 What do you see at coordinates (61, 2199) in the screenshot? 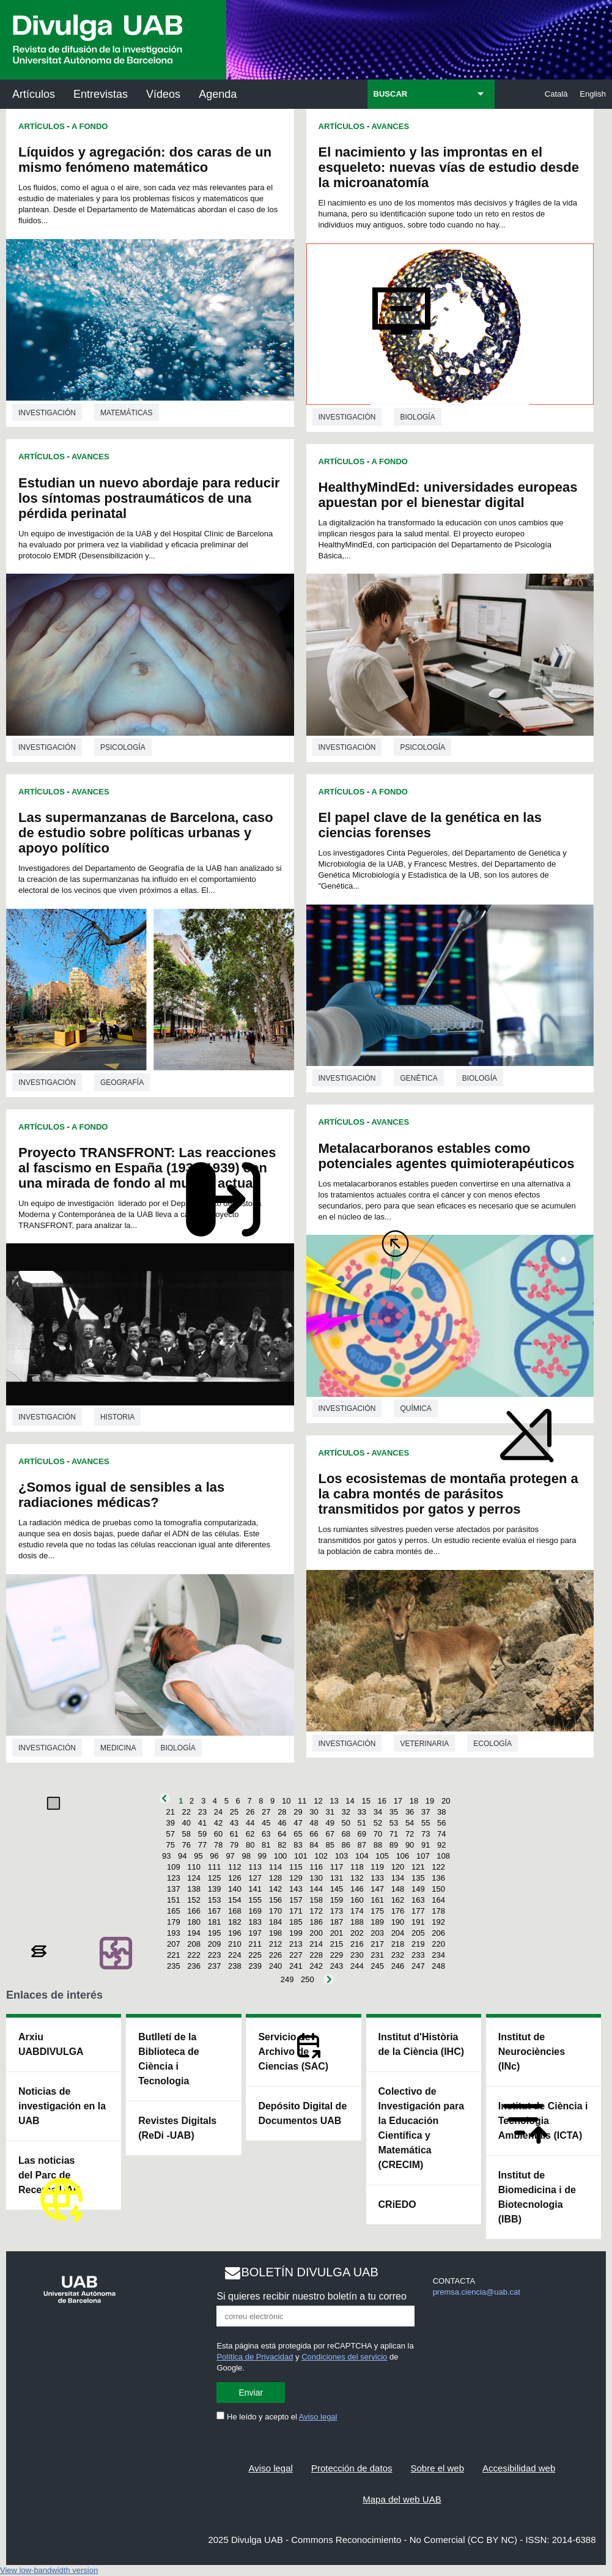
I see `quick access to global network settings` at bounding box center [61, 2199].